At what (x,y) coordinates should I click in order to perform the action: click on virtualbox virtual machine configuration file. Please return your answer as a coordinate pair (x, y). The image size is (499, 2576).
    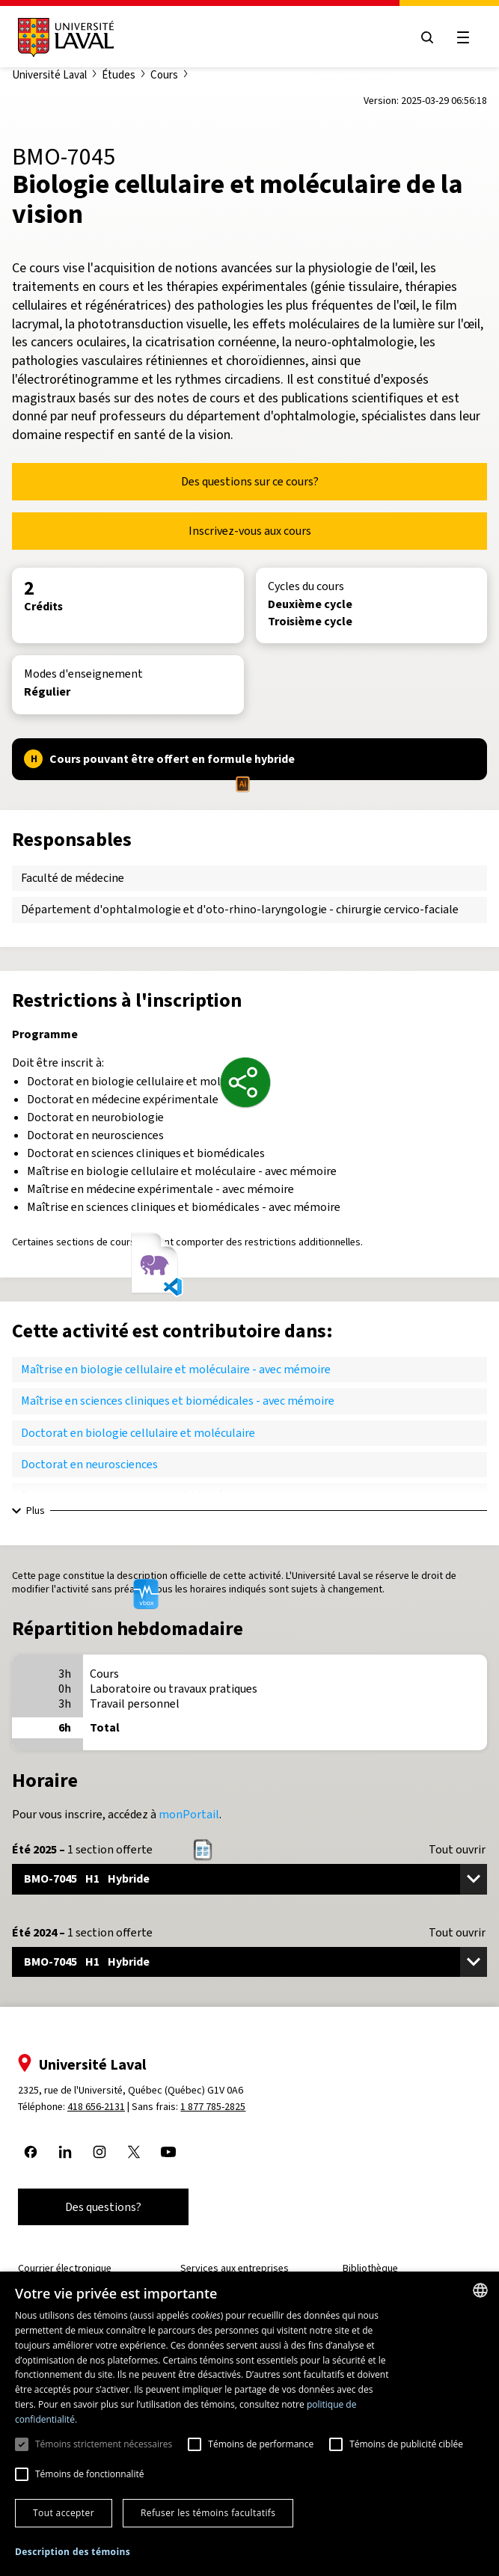
    Looking at the image, I should click on (146, 1594).